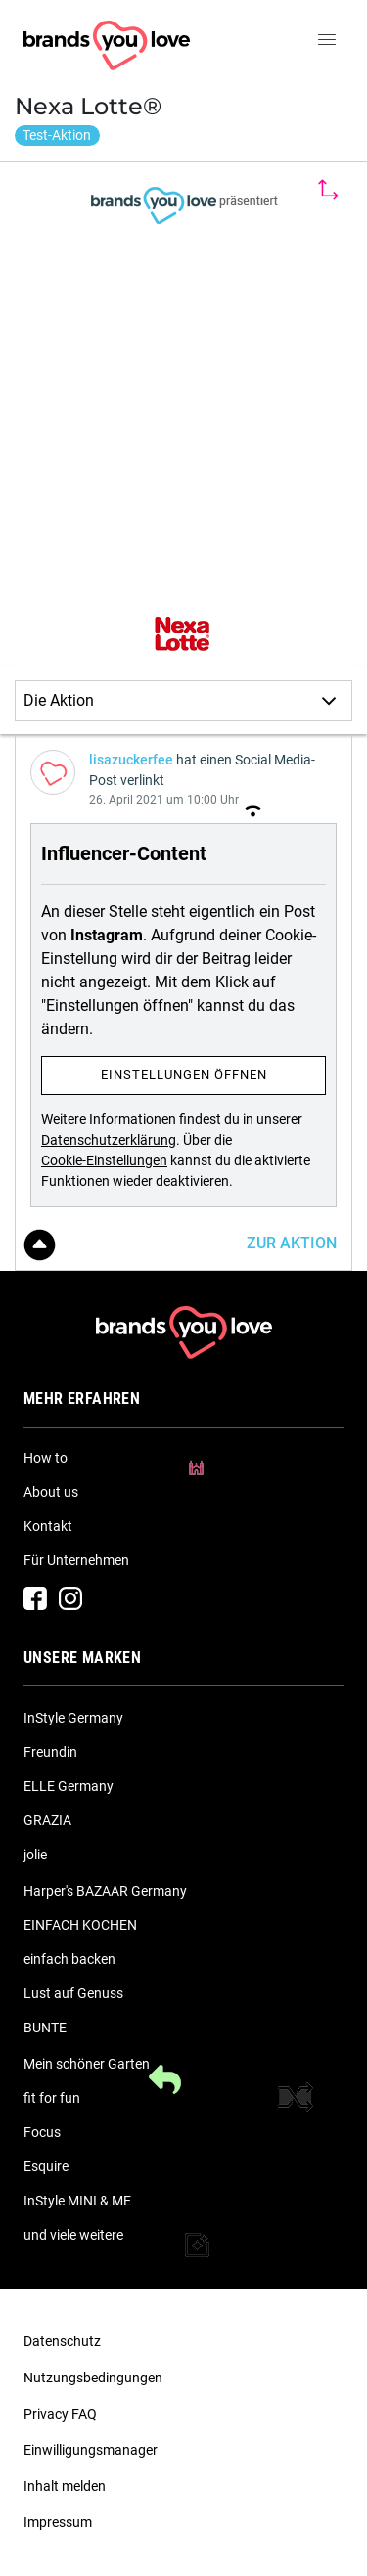  I want to click on adjust vector path or anchor points, so click(327, 189).